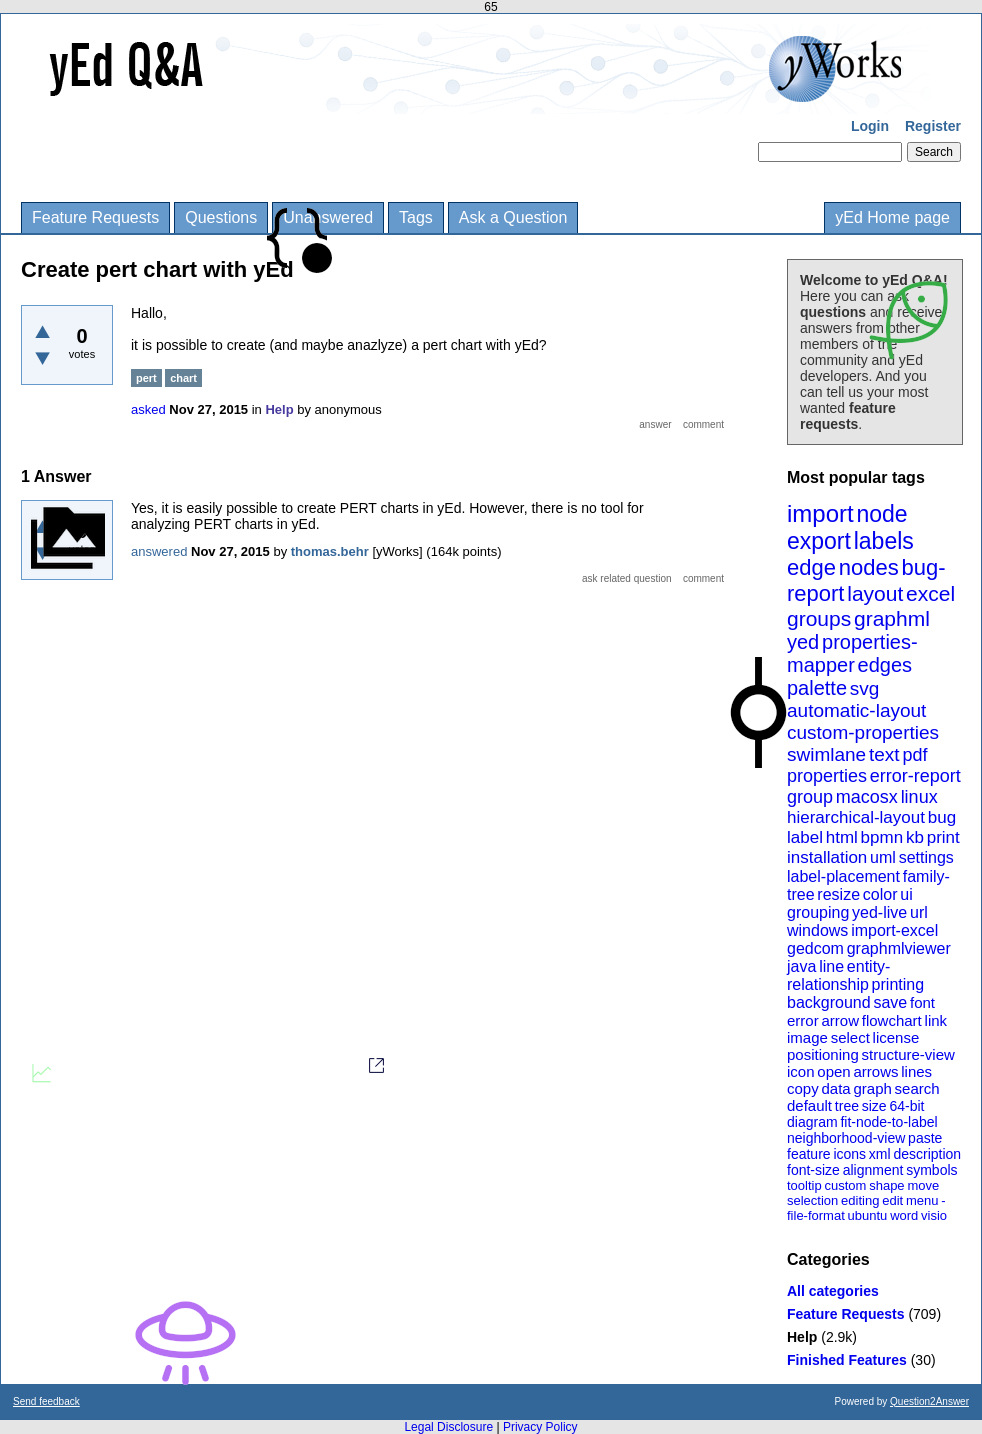 The width and height of the screenshot is (982, 1434). I want to click on open link in a new window or tab, so click(376, 1065).